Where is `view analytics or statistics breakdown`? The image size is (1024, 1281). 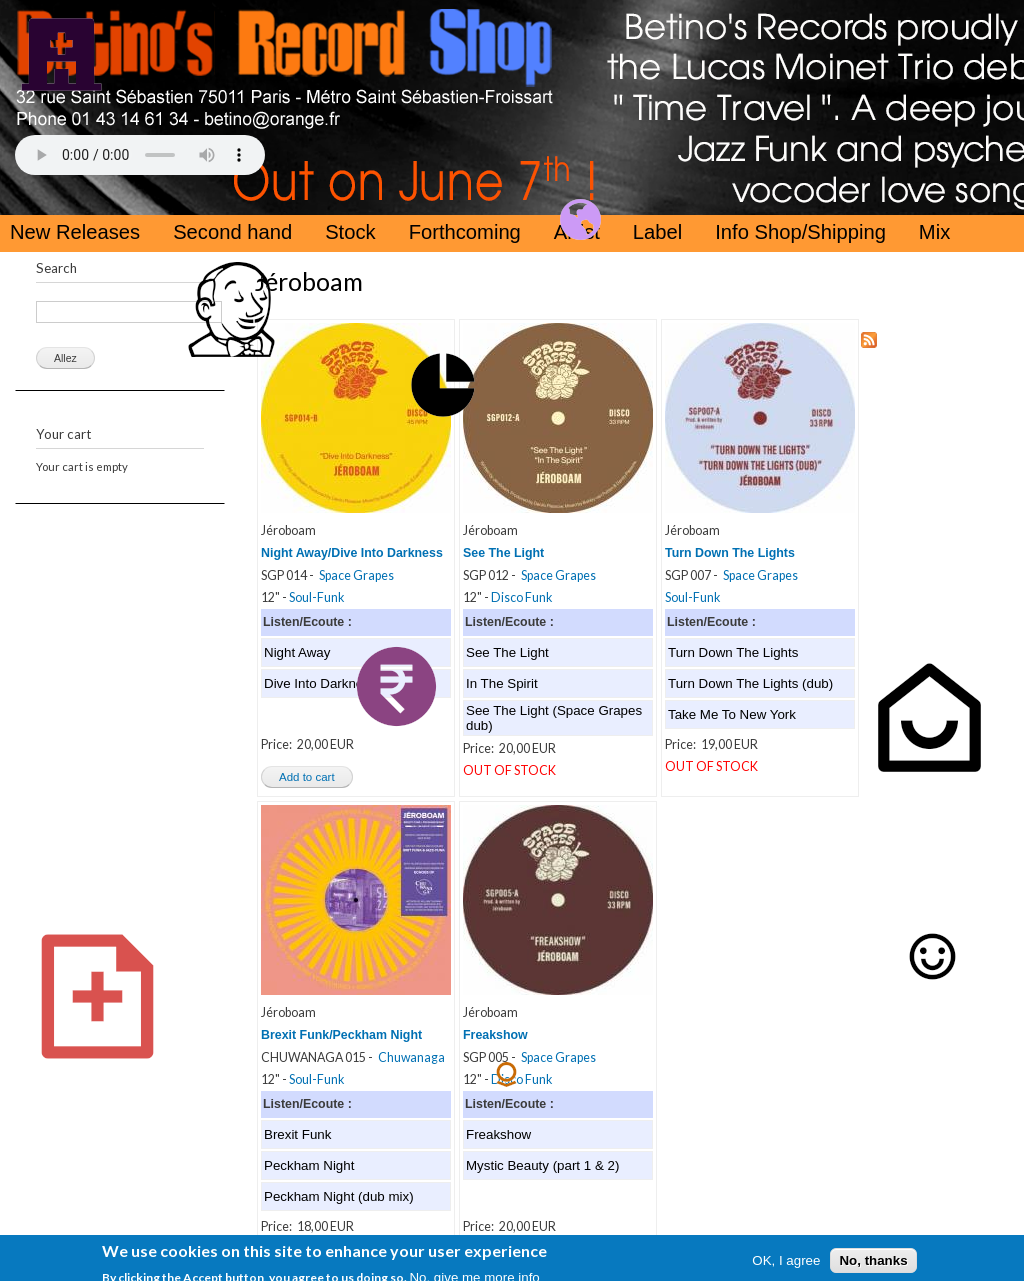 view analytics or statistics breakdown is located at coordinates (443, 385).